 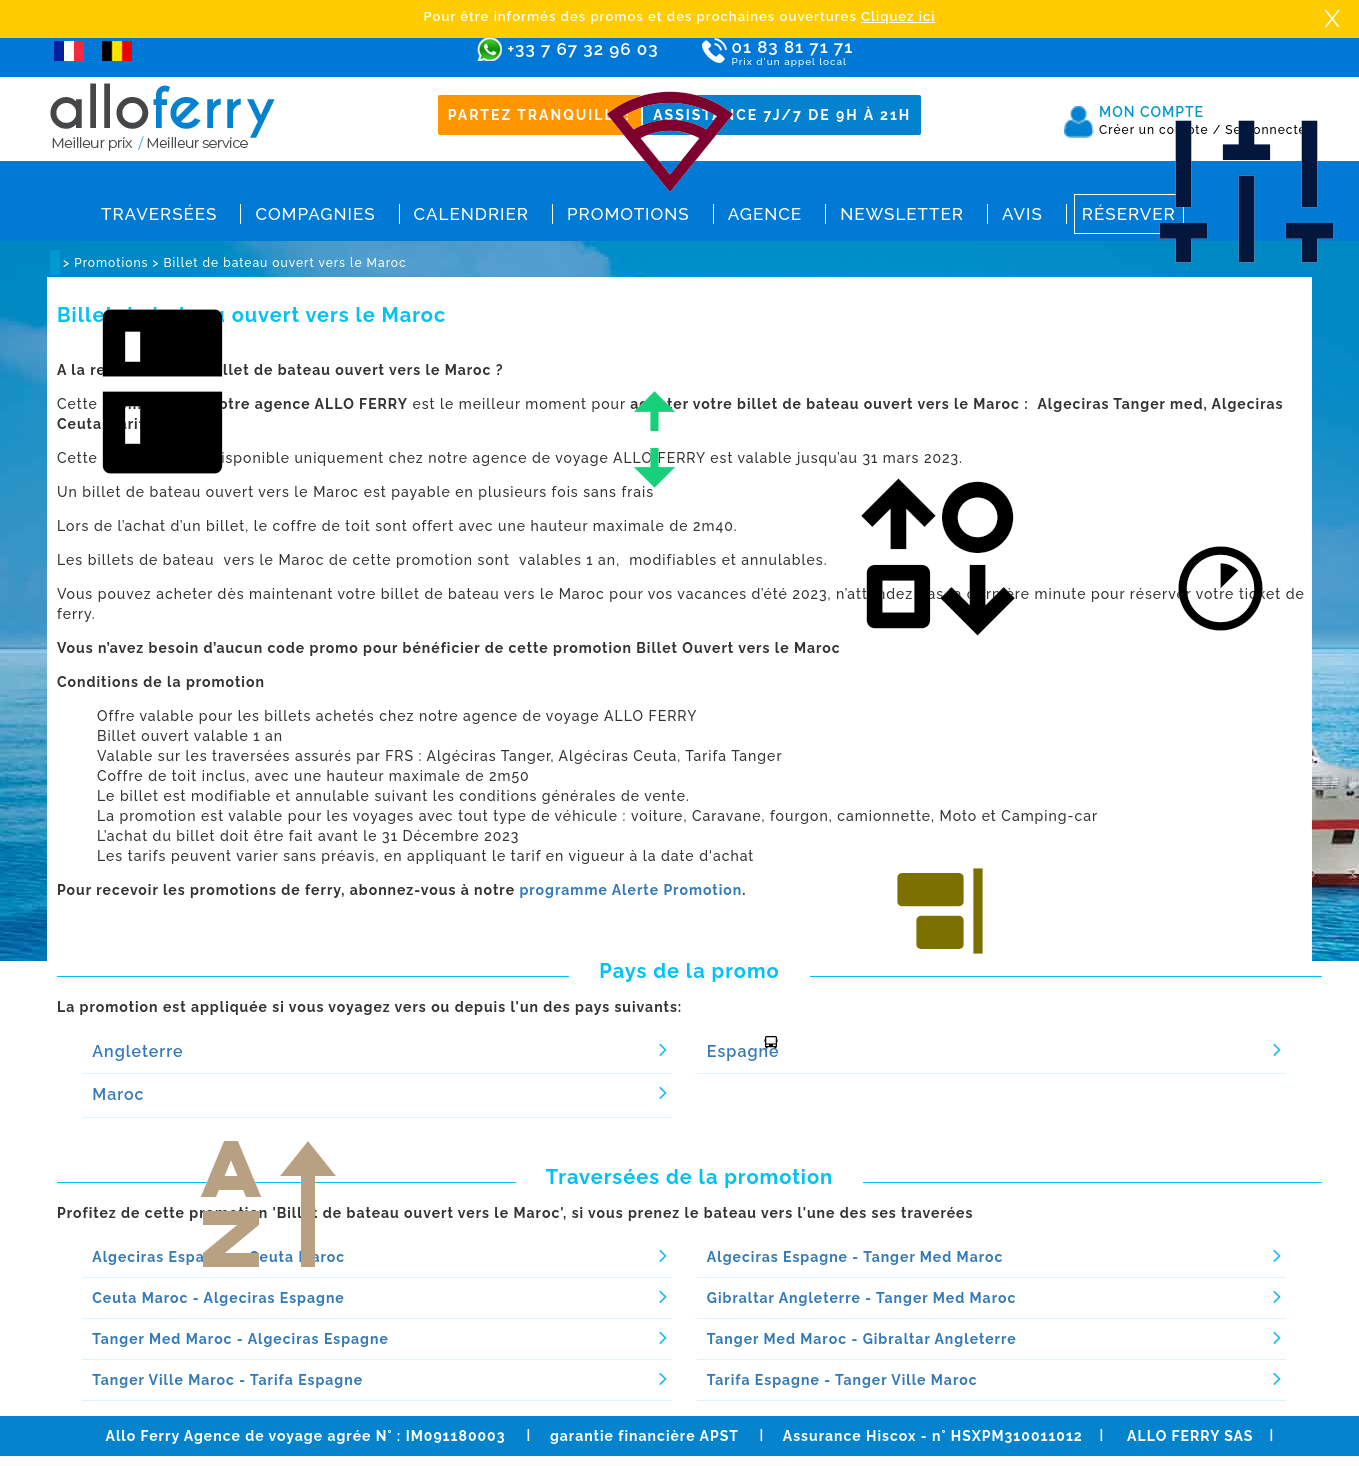 I want to click on sort items alphabetically in descending order (Z to A), so click(x=266, y=1204).